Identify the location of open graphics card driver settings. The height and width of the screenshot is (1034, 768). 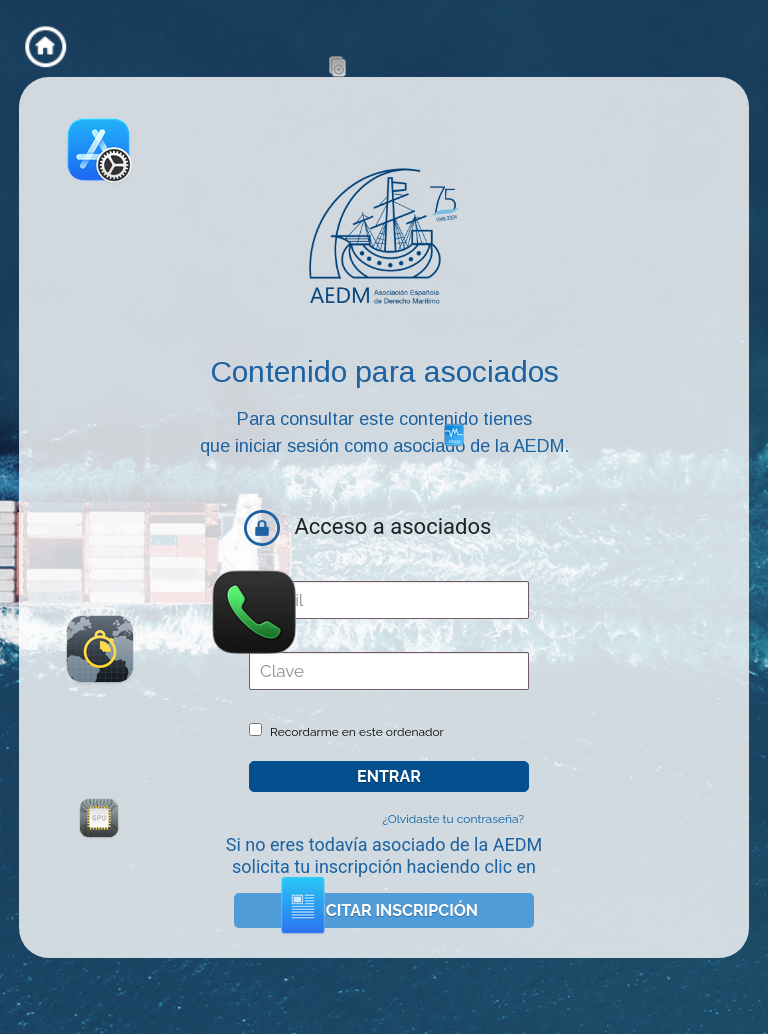
(99, 818).